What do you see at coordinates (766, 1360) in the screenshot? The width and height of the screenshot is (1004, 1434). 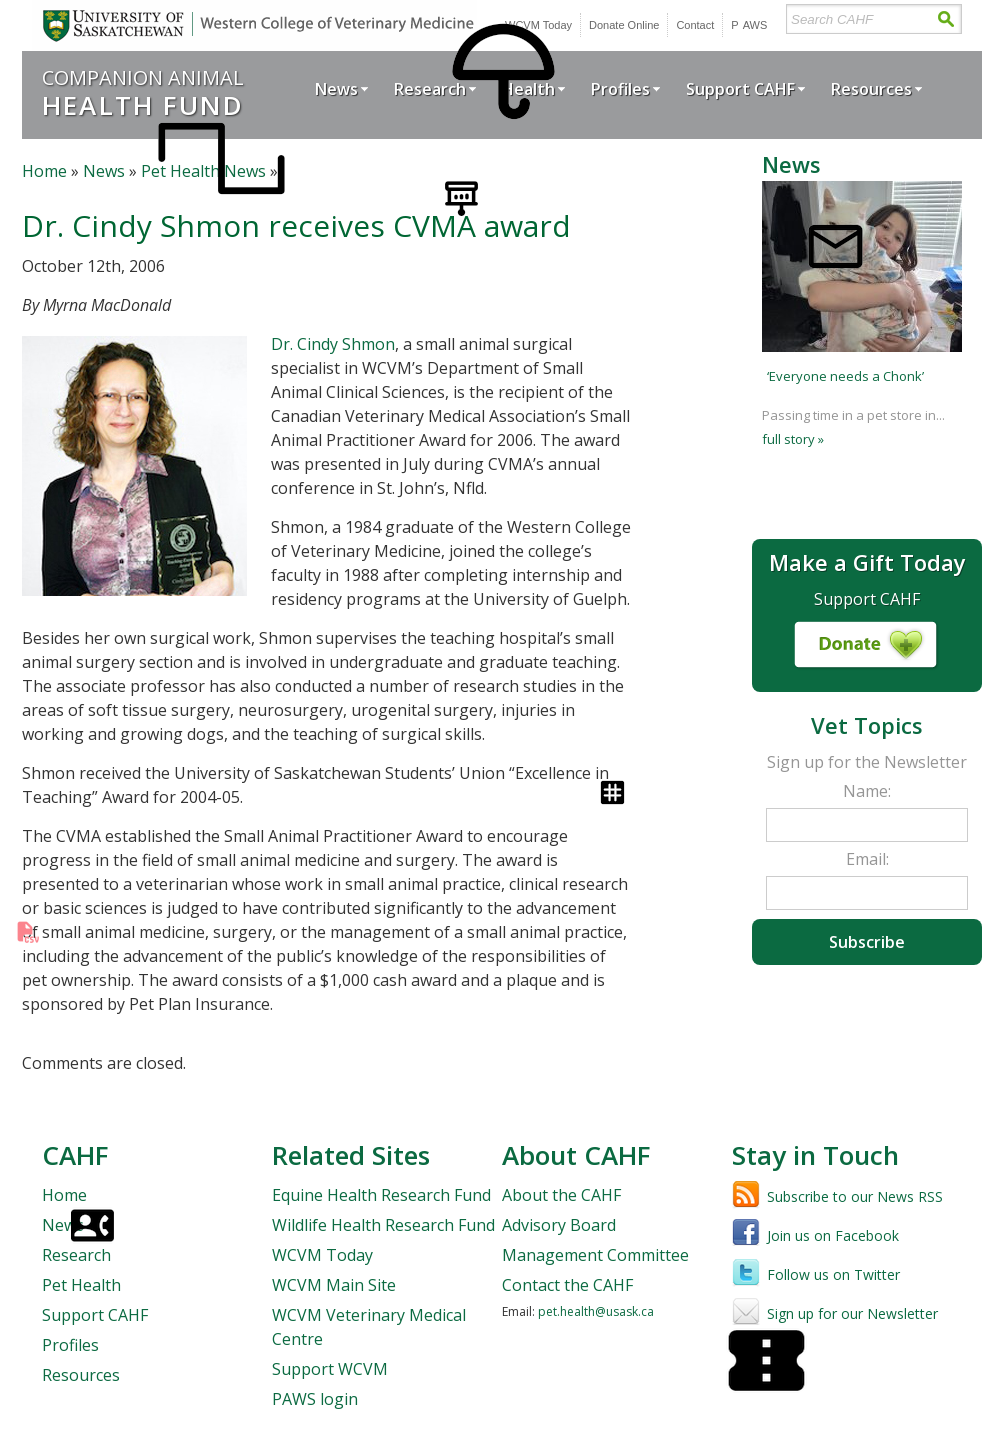 I see `view your tickets or passes` at bounding box center [766, 1360].